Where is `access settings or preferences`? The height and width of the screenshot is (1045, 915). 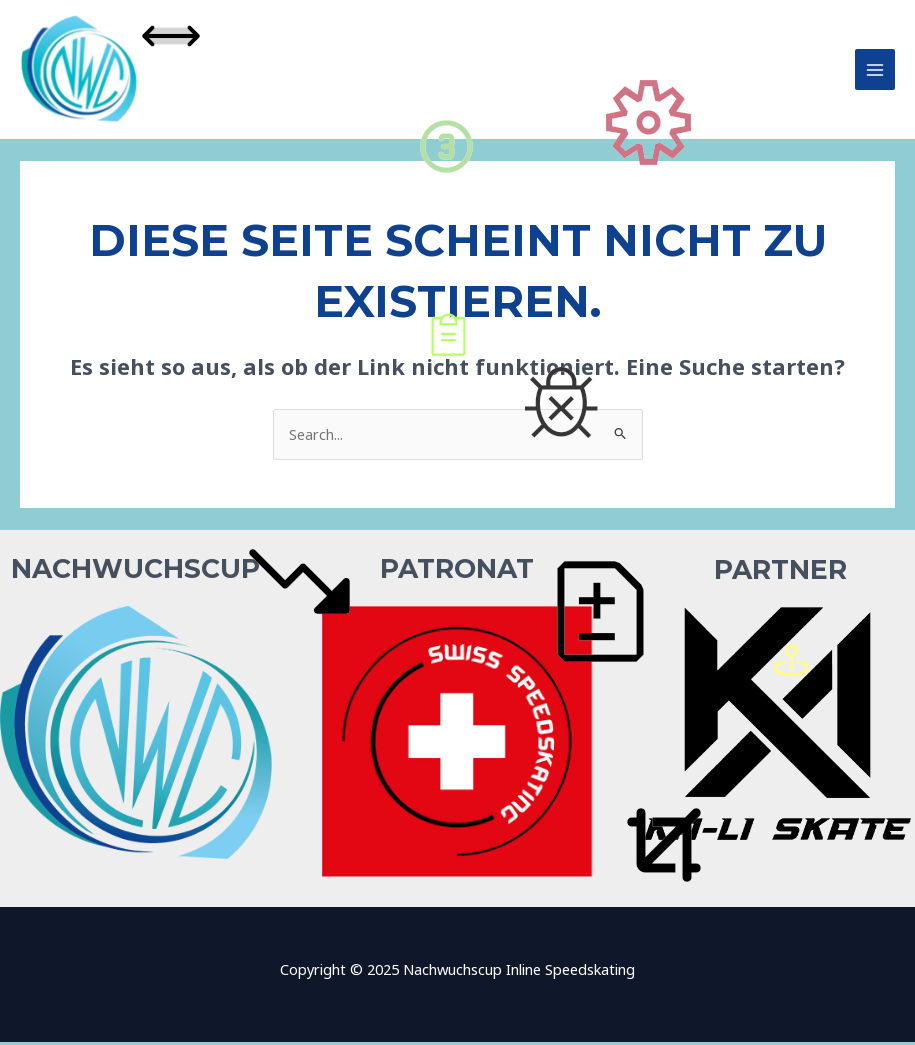 access settings or preferences is located at coordinates (648, 122).